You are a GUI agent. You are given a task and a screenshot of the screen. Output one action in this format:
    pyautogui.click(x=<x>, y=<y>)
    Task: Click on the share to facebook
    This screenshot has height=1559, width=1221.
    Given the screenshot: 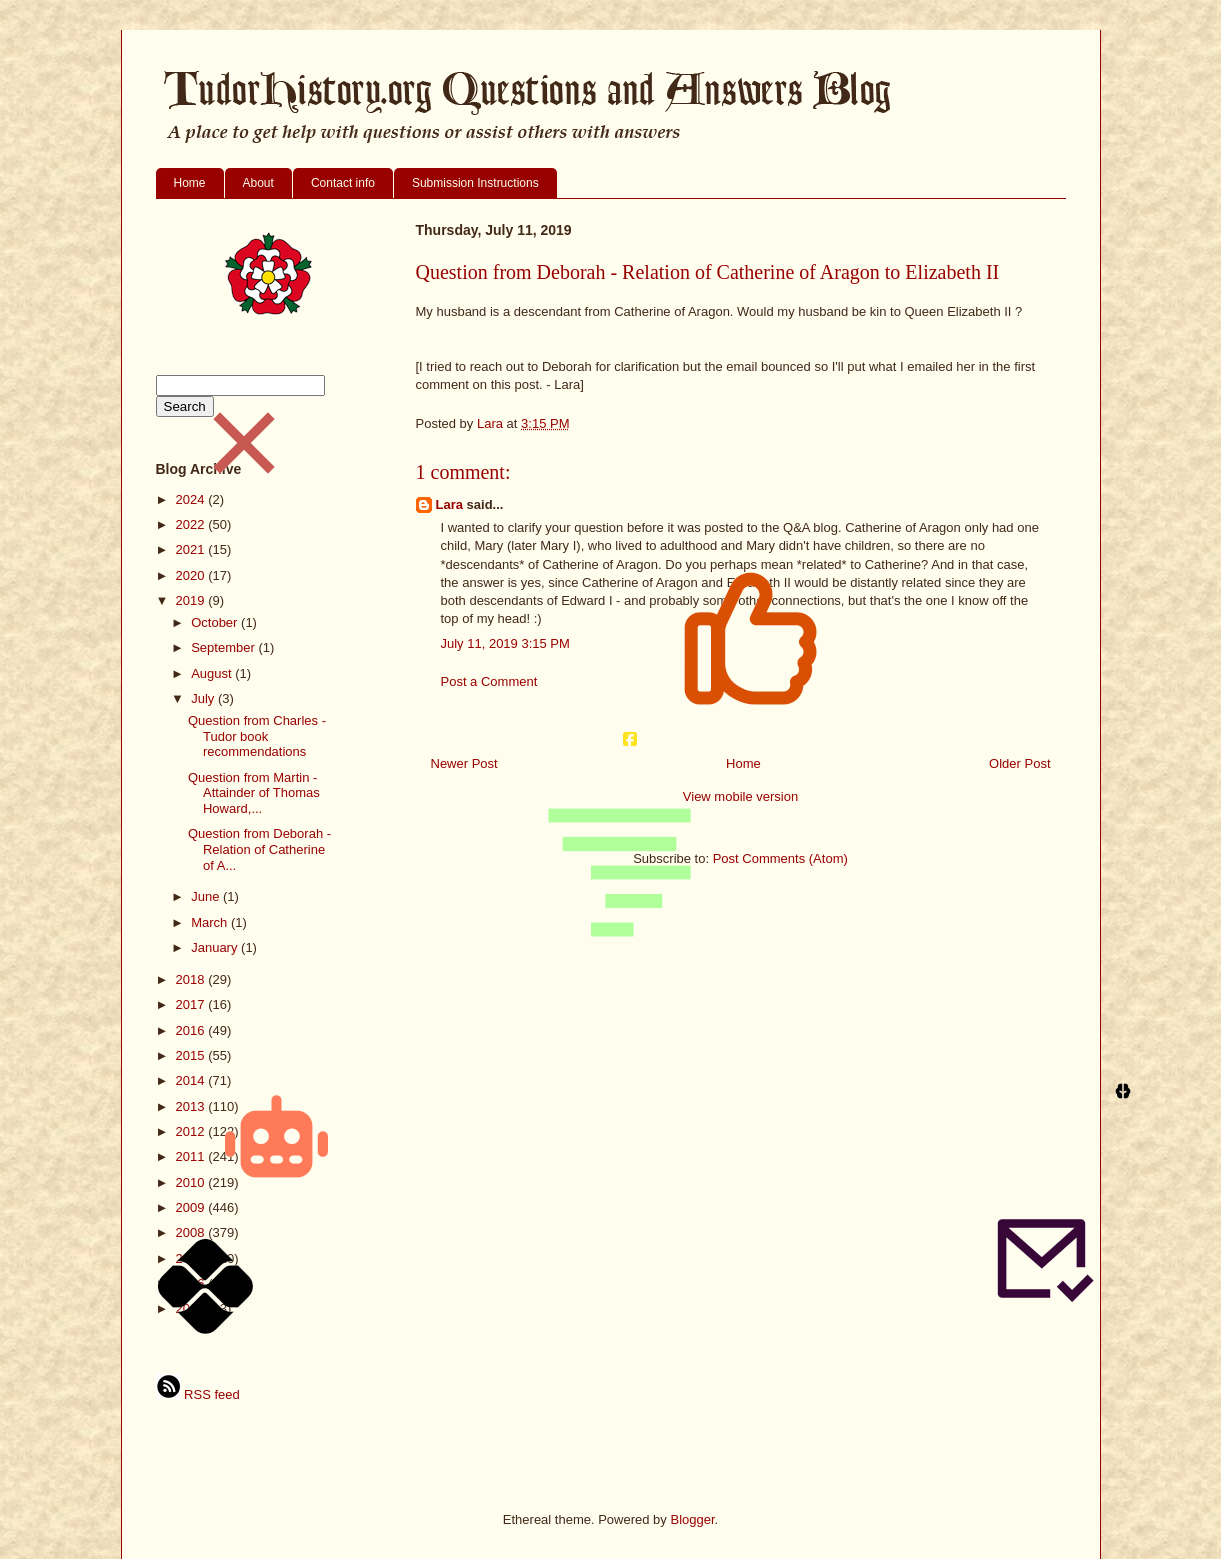 What is the action you would take?
    pyautogui.click(x=630, y=739)
    